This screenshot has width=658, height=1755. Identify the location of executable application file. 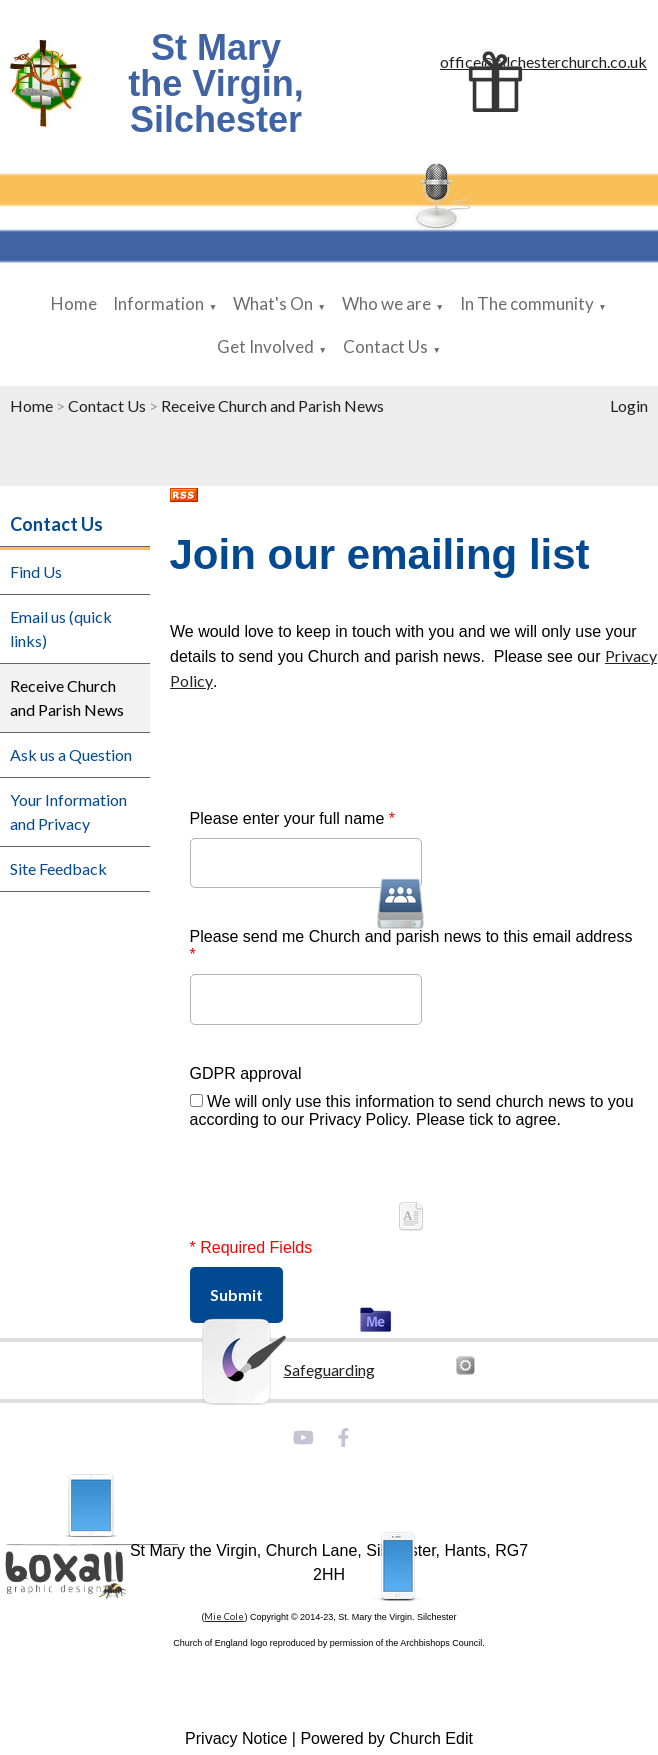
(465, 1365).